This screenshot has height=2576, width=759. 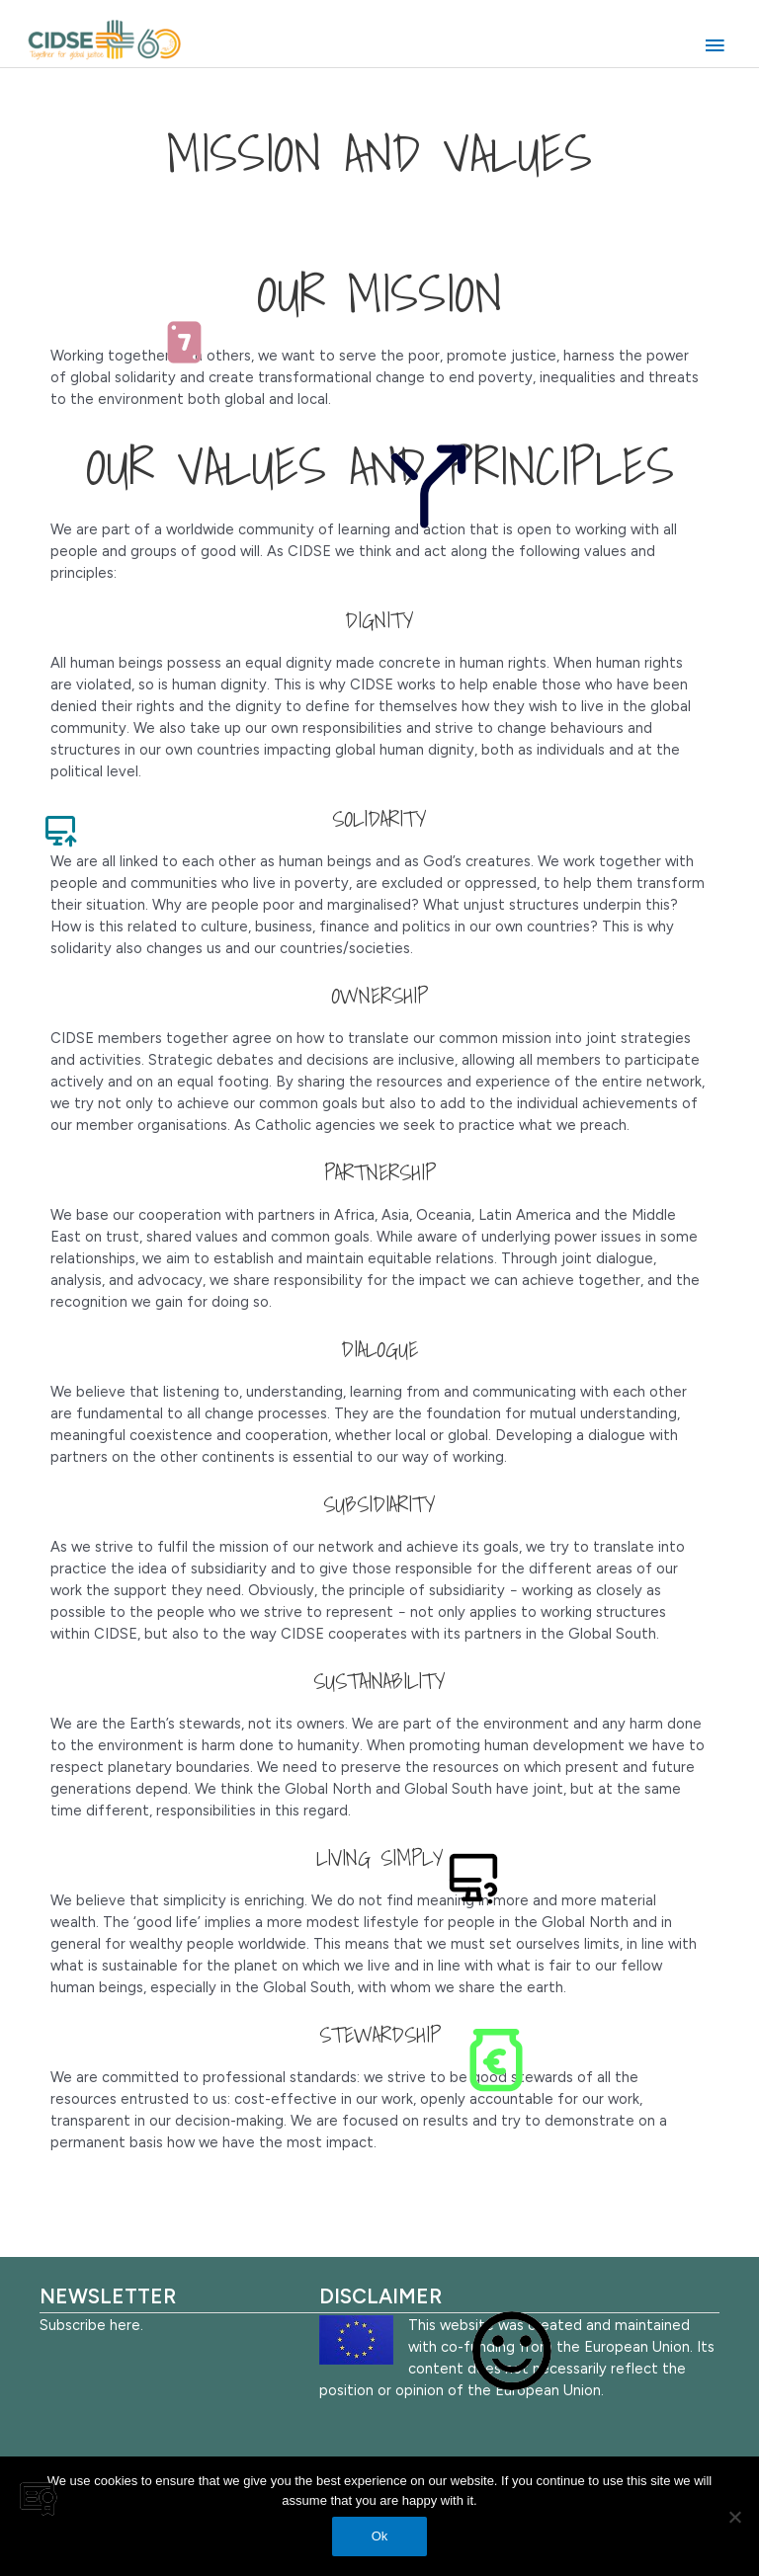 I want to click on rate your experience with a positive reaction, so click(x=512, y=2351).